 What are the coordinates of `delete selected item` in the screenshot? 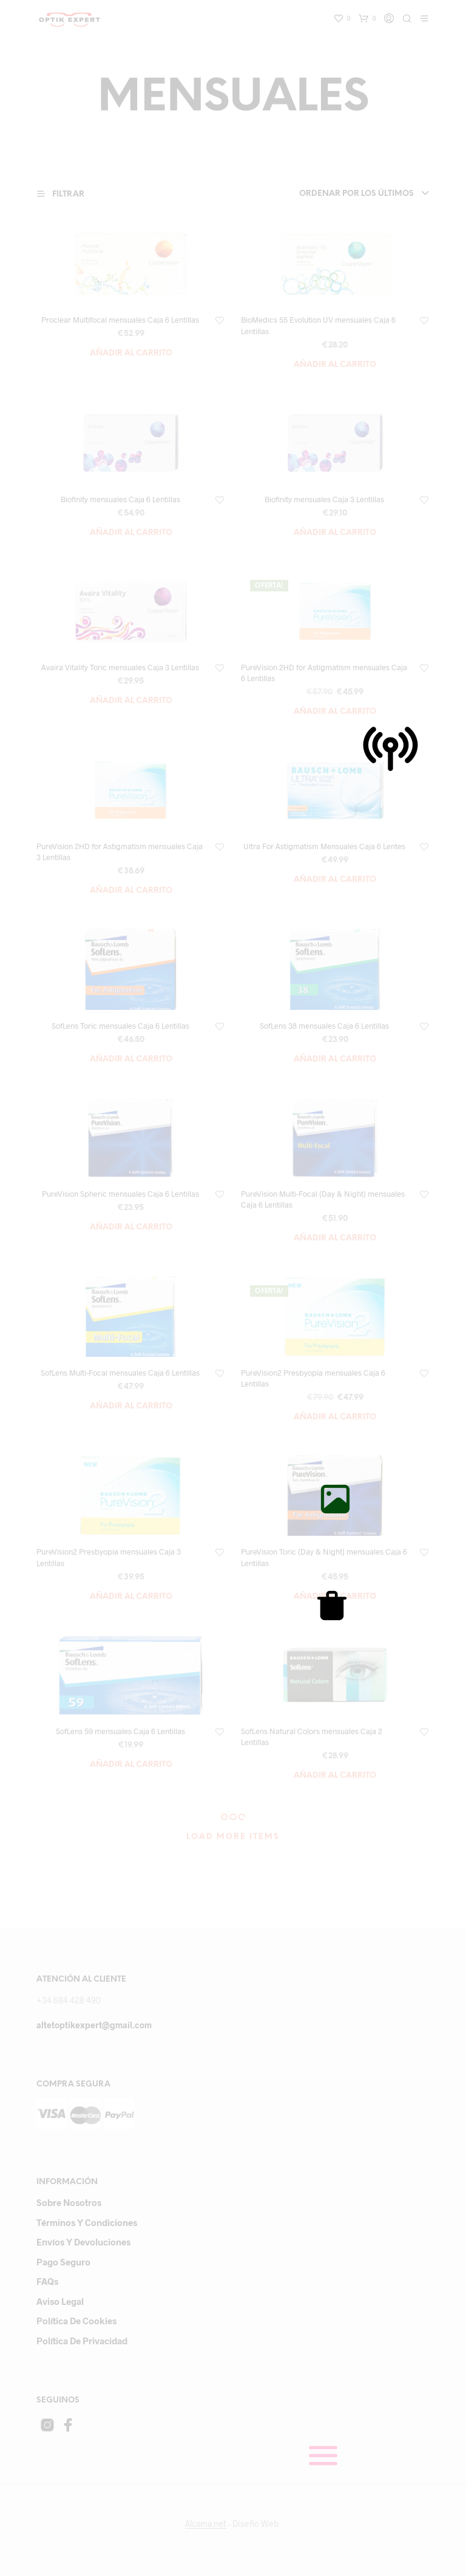 It's located at (332, 1606).